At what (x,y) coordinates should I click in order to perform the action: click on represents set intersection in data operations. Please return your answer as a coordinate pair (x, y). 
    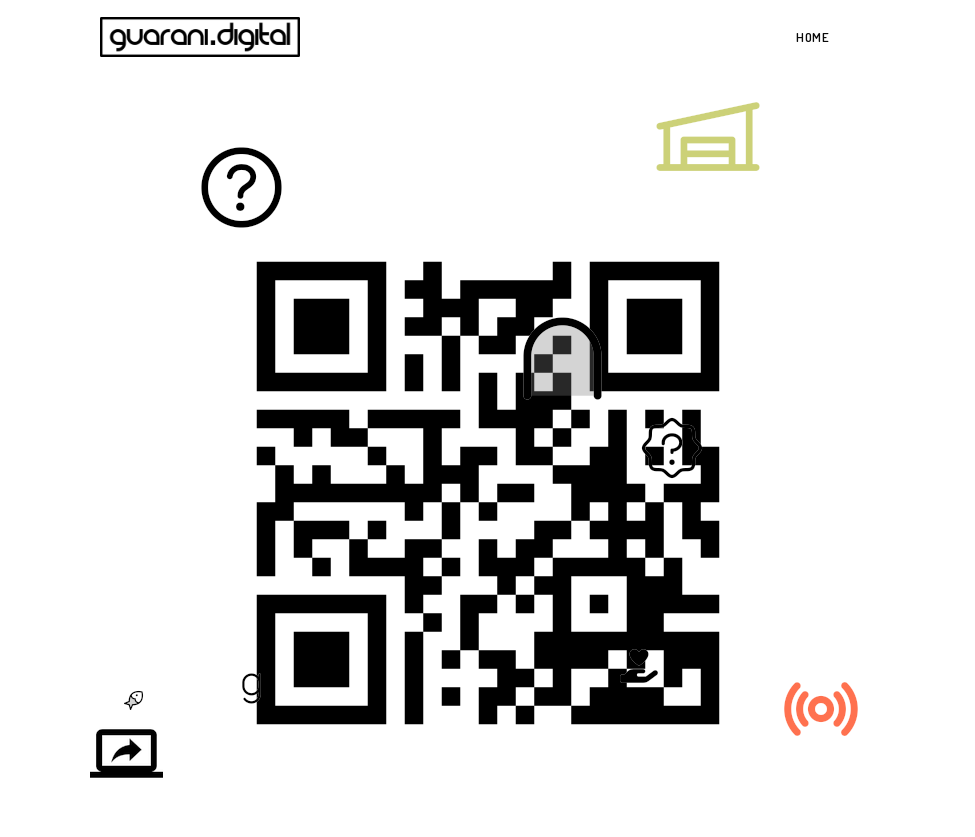
    Looking at the image, I should click on (562, 360).